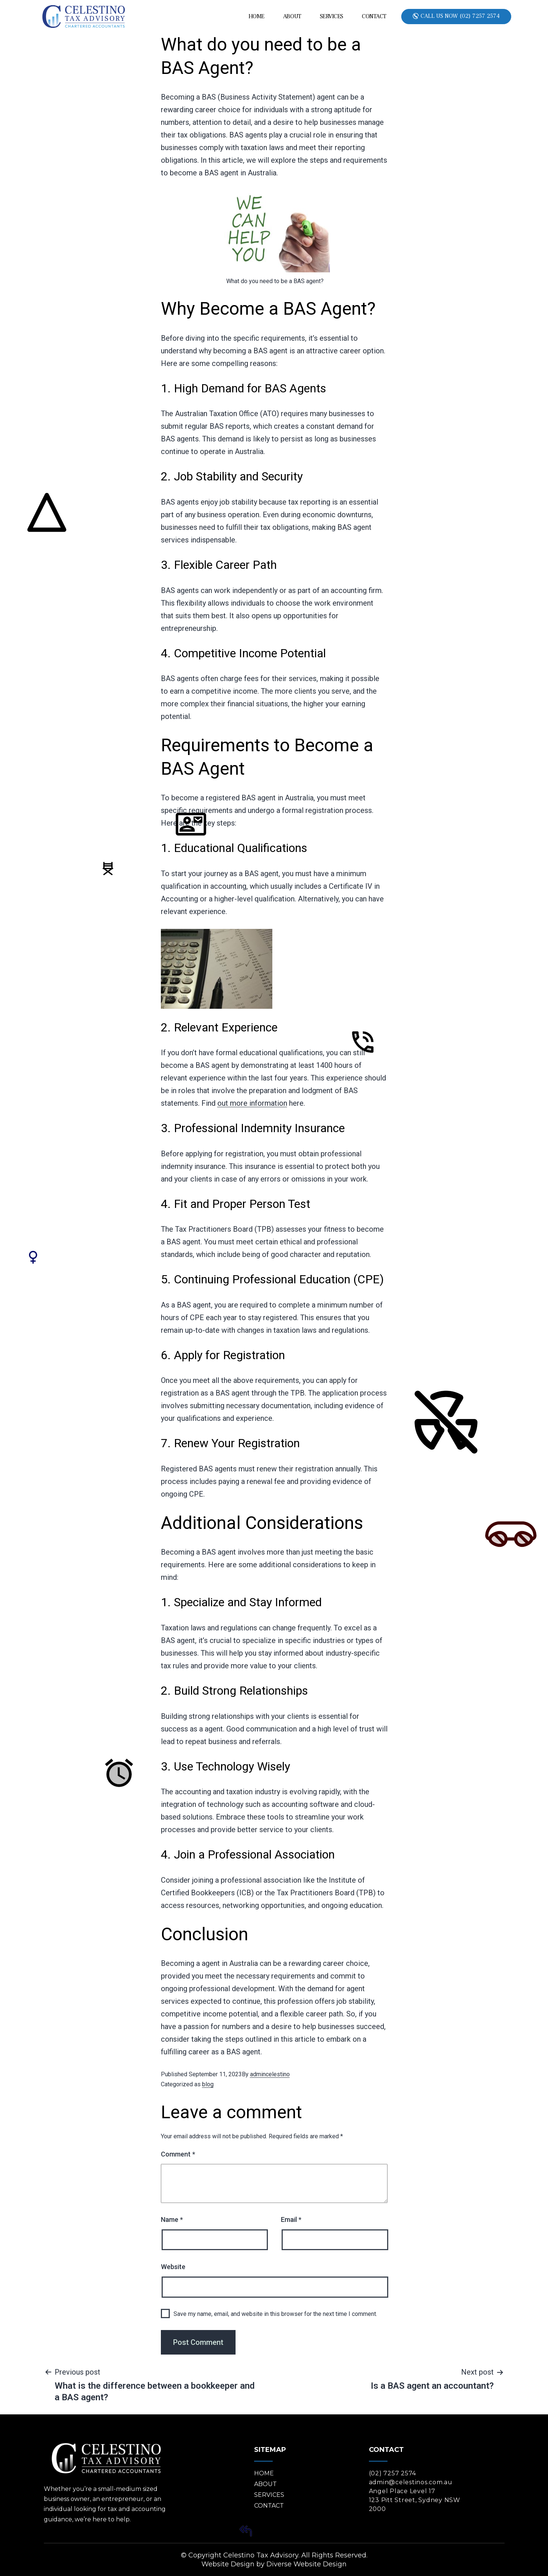 This screenshot has height=2576, width=548. I want to click on access virtual reality or immersive mode, so click(511, 1534).